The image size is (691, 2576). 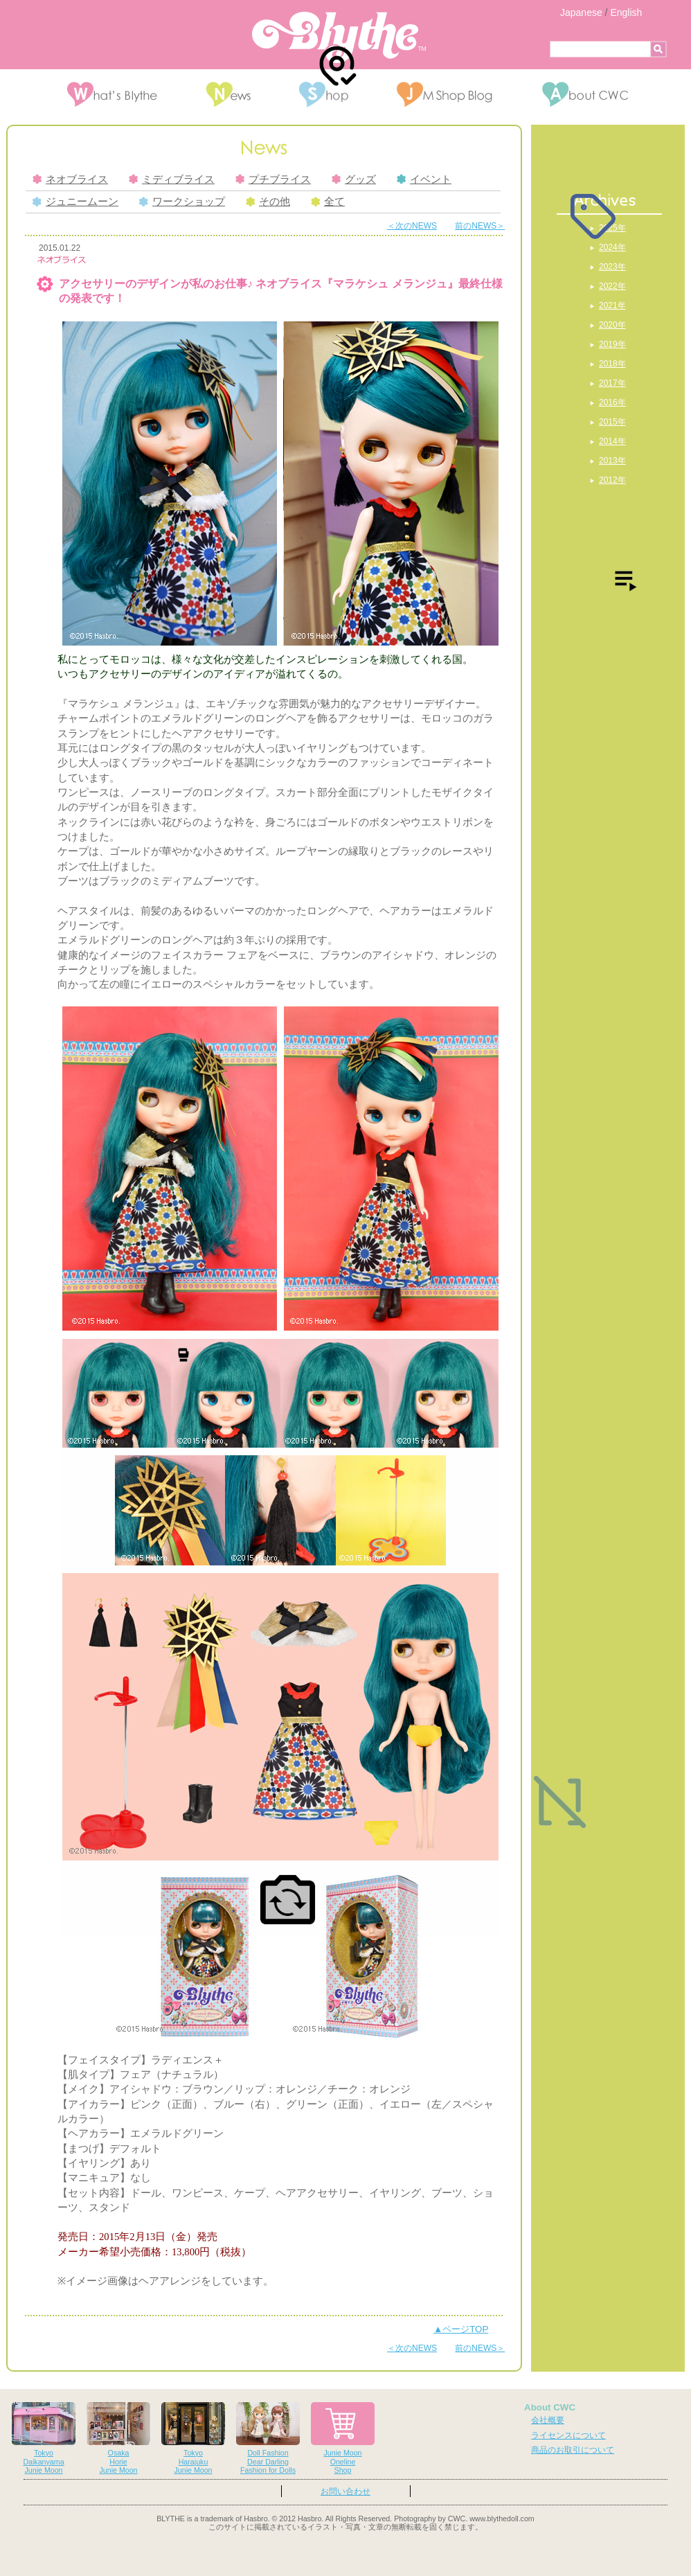 I want to click on switch between front and rear camera, so click(x=287, y=1899).